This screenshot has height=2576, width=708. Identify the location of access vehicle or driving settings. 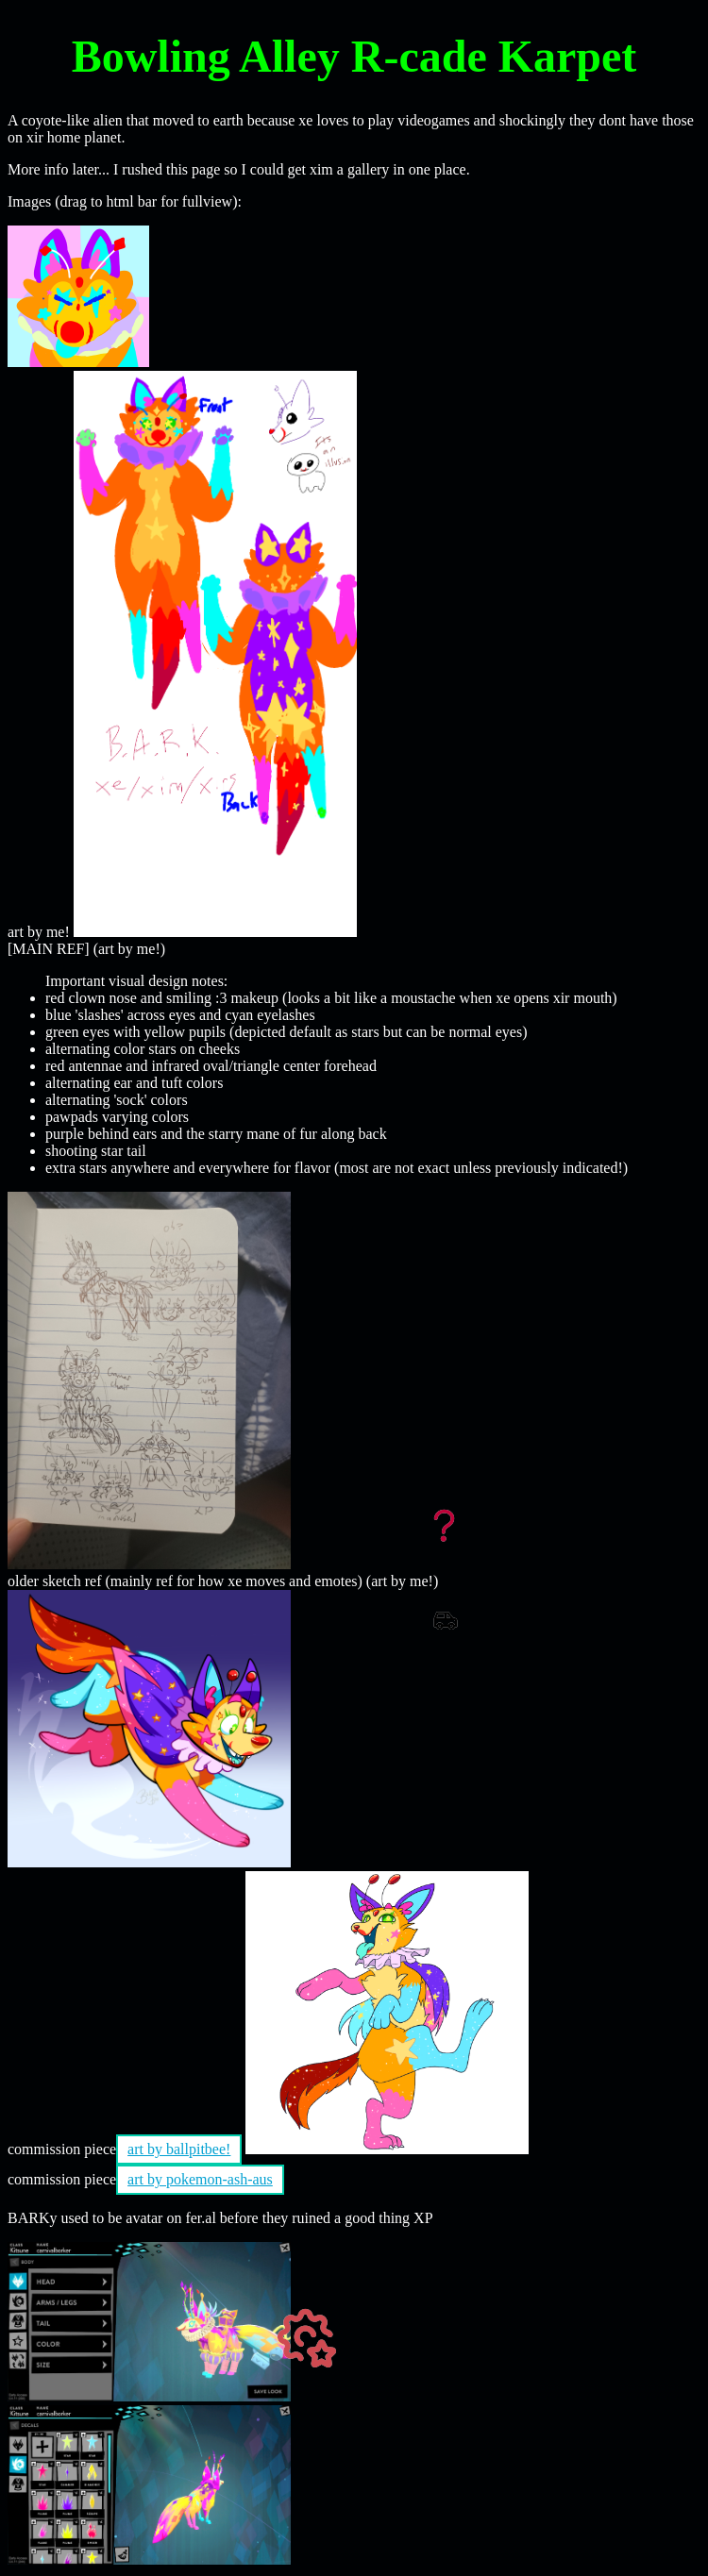
(446, 1620).